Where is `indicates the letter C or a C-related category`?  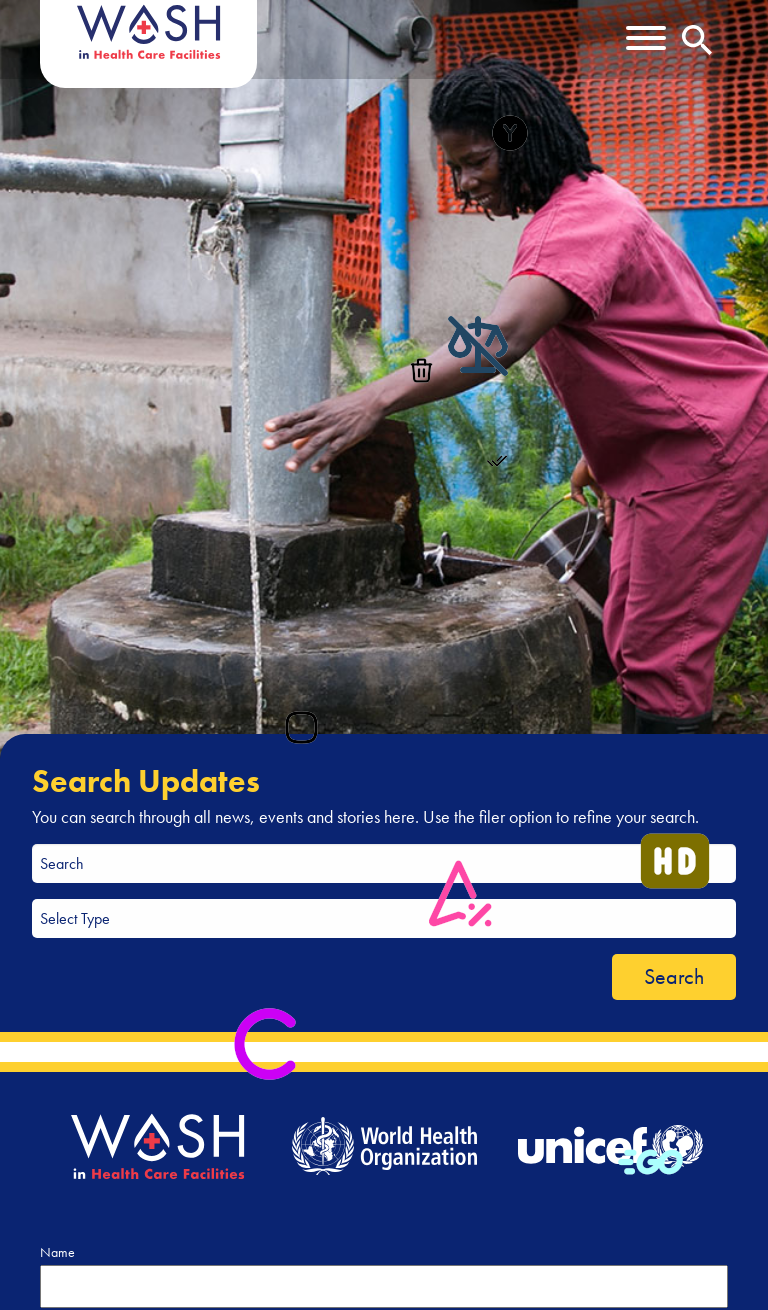 indicates the letter C or a C-related category is located at coordinates (265, 1044).